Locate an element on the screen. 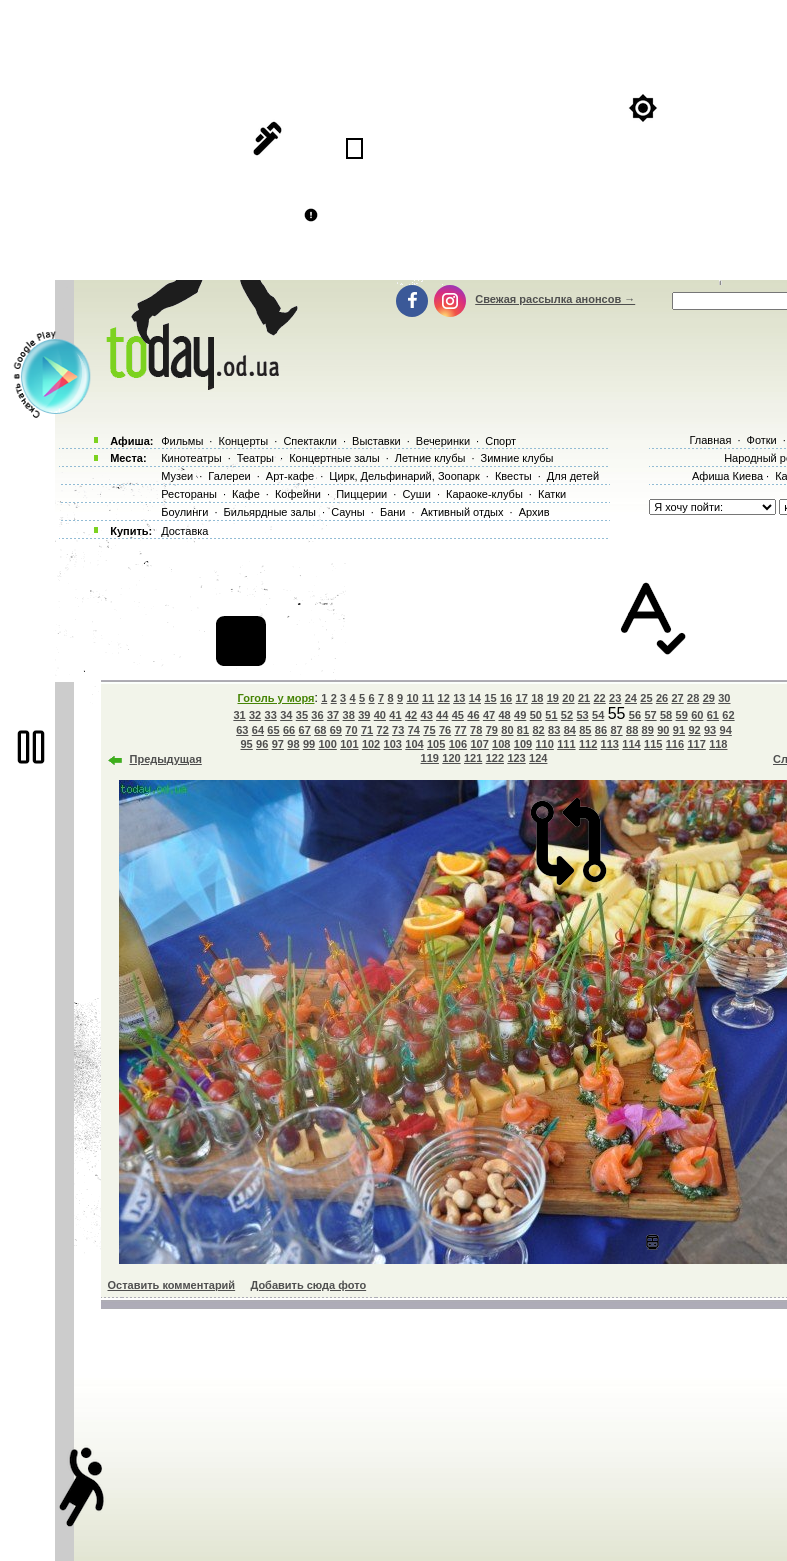  check spelling and grammar is located at coordinates (646, 615).